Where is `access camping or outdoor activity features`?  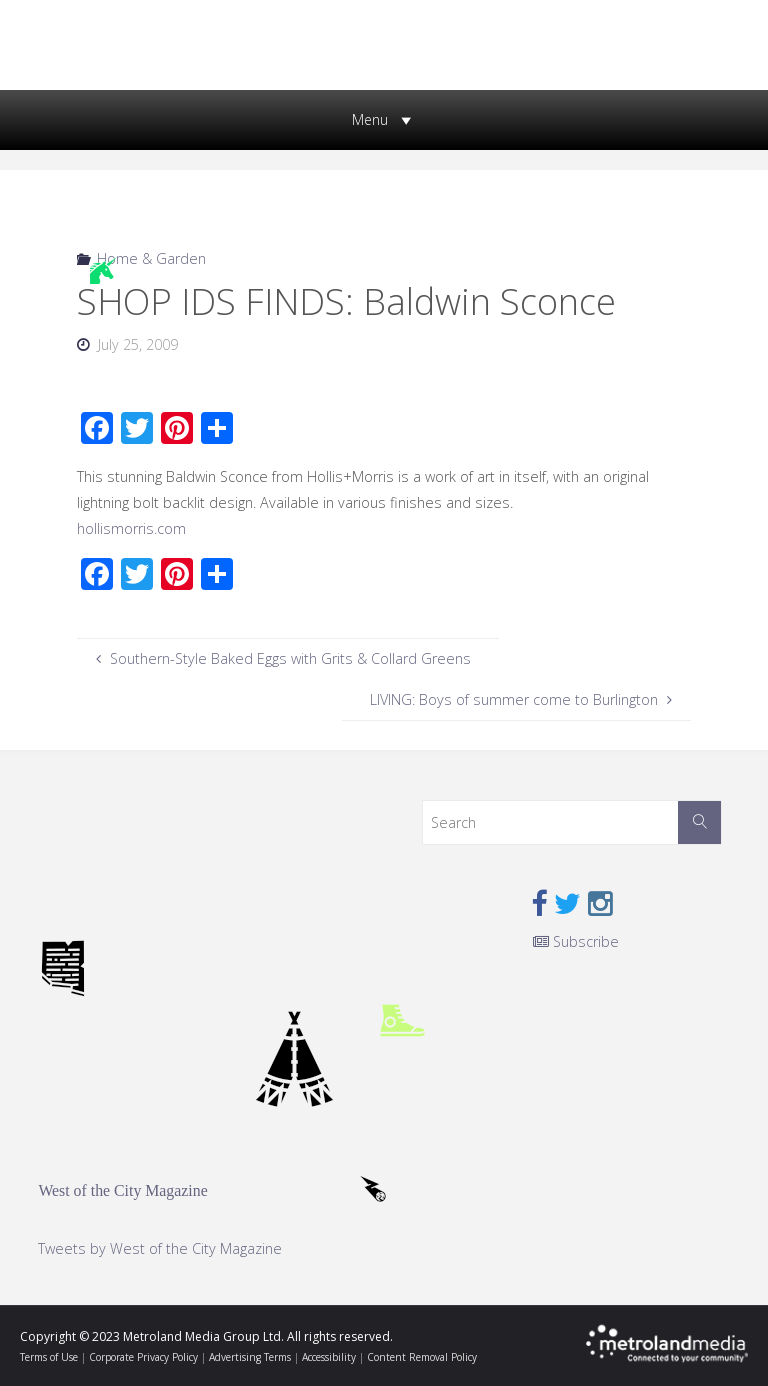 access camping or outdoor activity features is located at coordinates (294, 1059).